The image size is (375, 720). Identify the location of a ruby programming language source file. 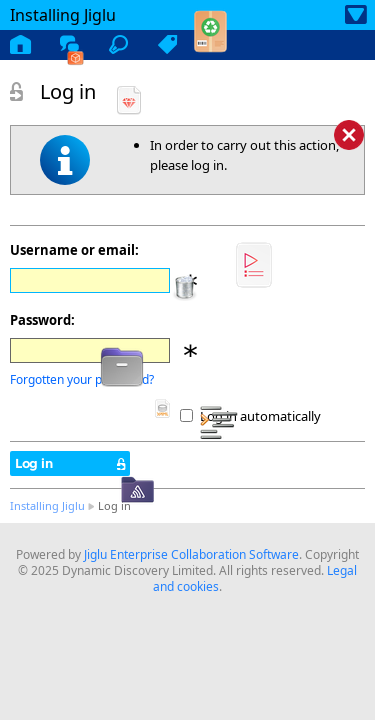
(129, 100).